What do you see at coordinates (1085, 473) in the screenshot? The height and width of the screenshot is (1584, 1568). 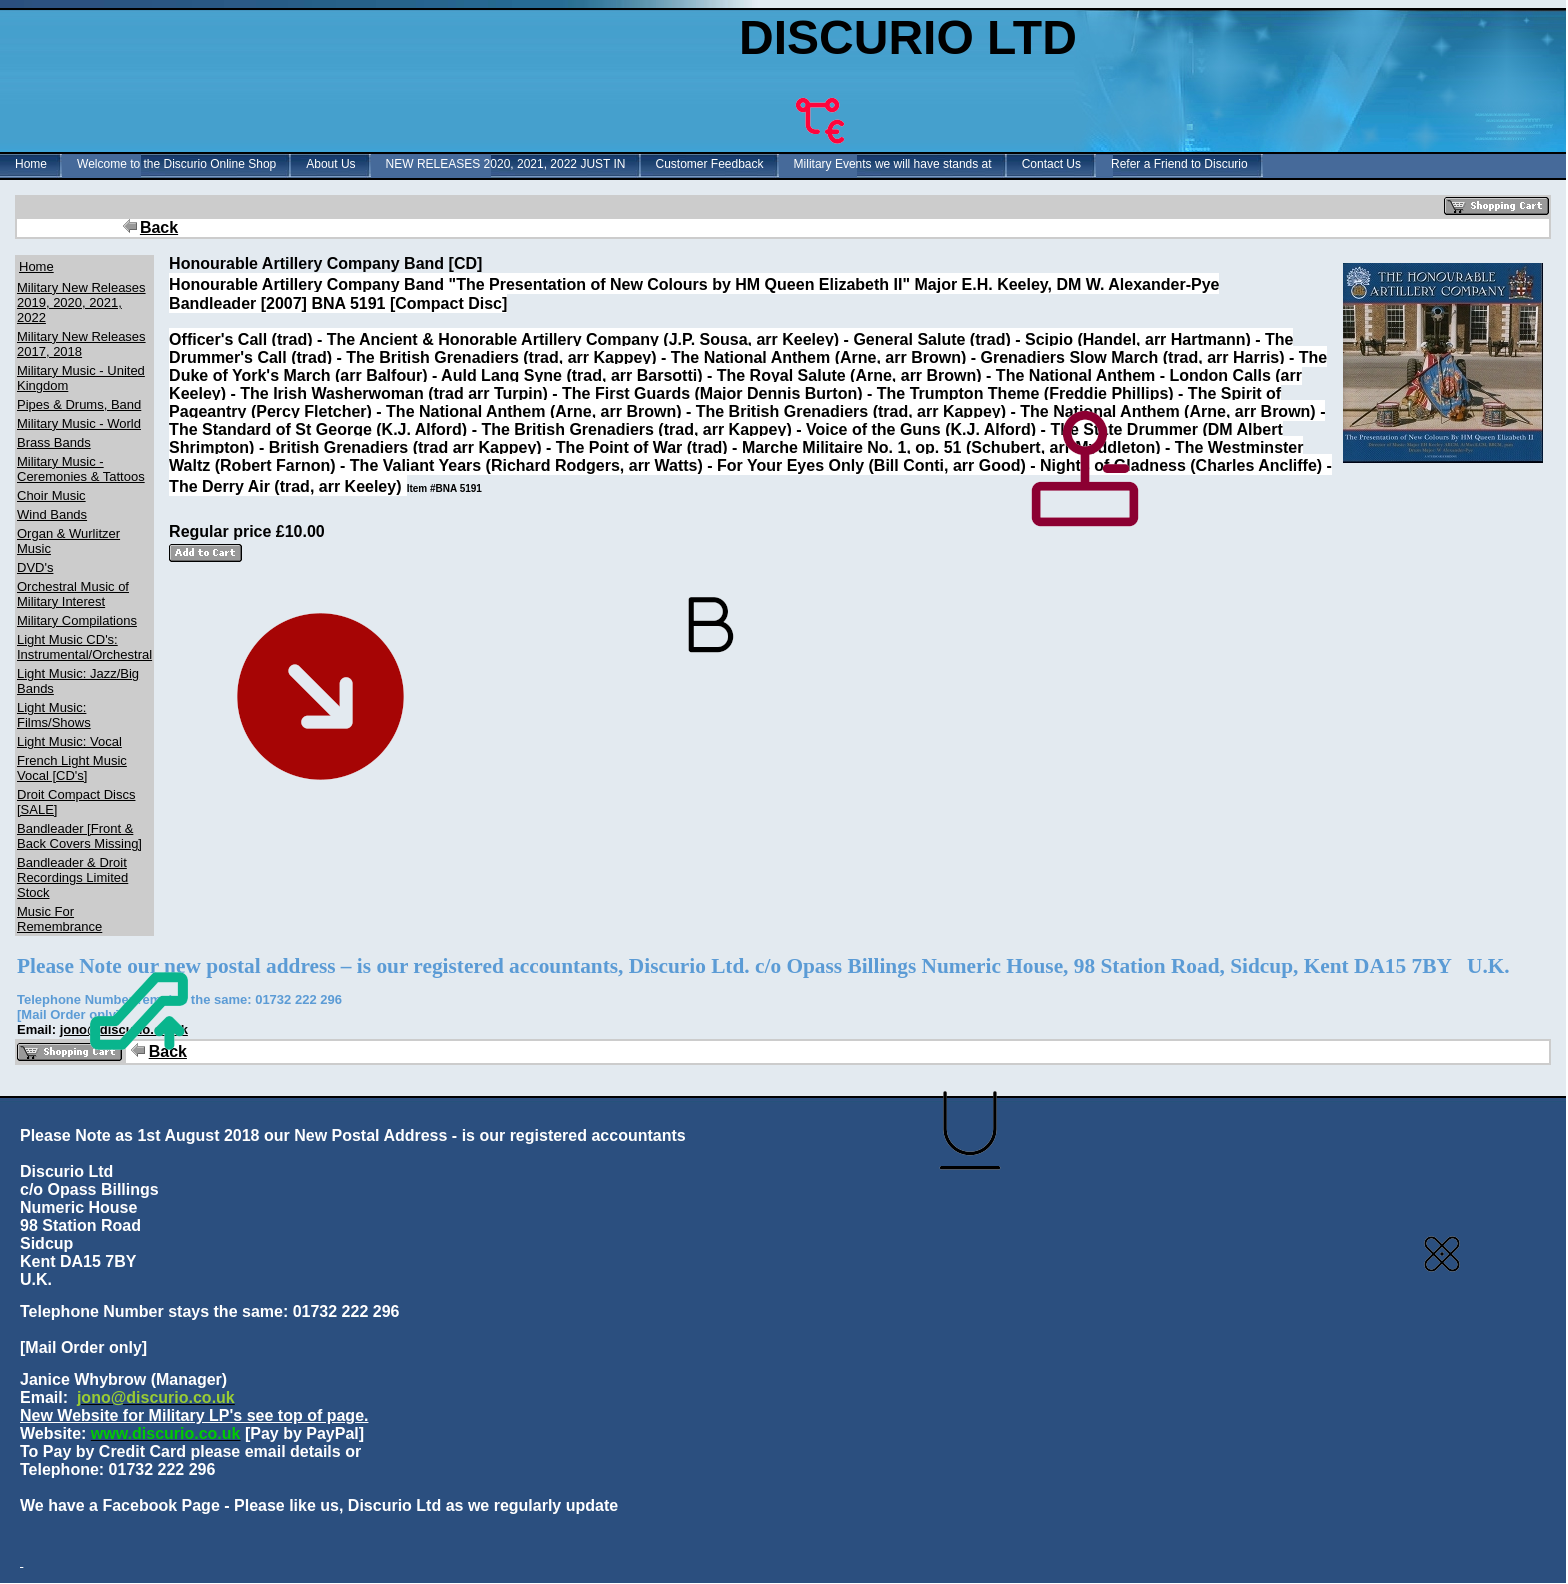 I see `access game controller settings` at bounding box center [1085, 473].